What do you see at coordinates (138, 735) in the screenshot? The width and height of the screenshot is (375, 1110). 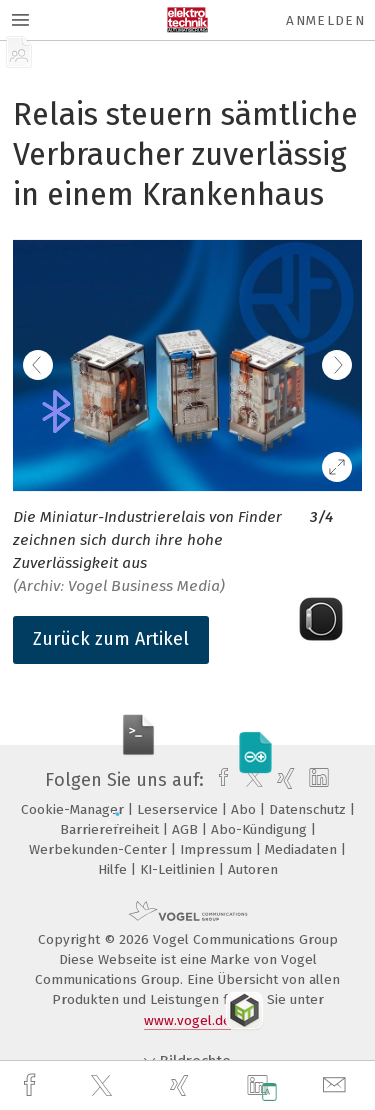 I see `a shell script or command line executable file` at bounding box center [138, 735].